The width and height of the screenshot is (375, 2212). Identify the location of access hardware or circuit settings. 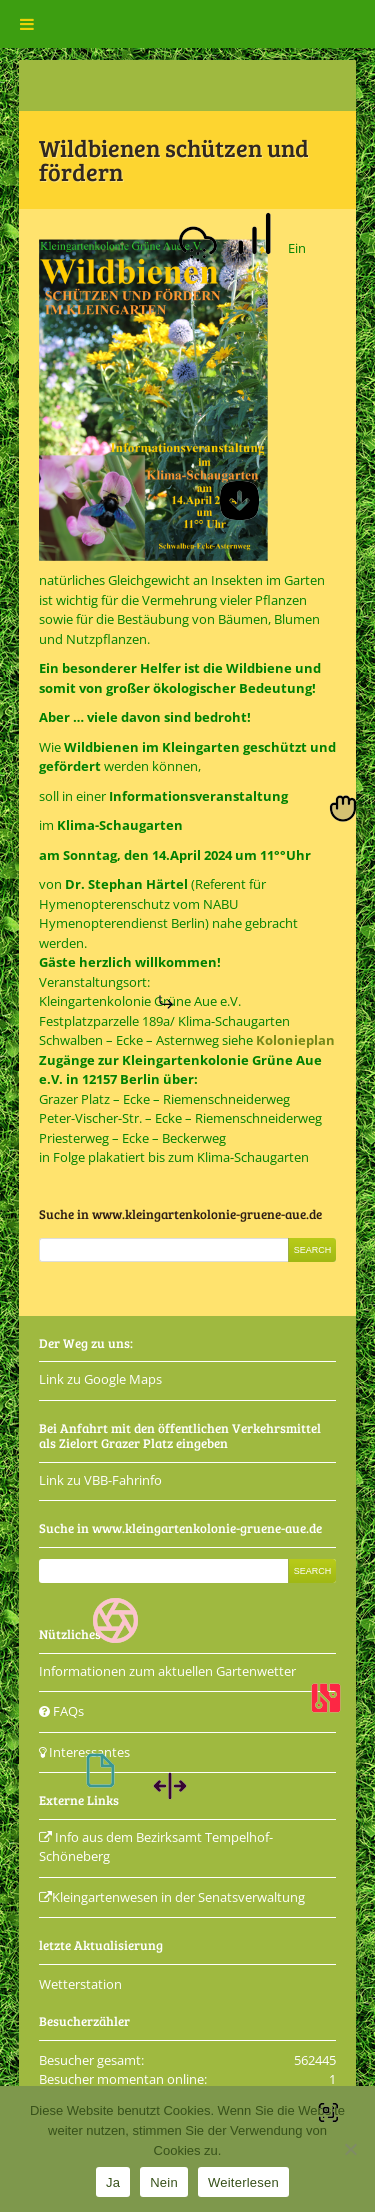
(326, 1698).